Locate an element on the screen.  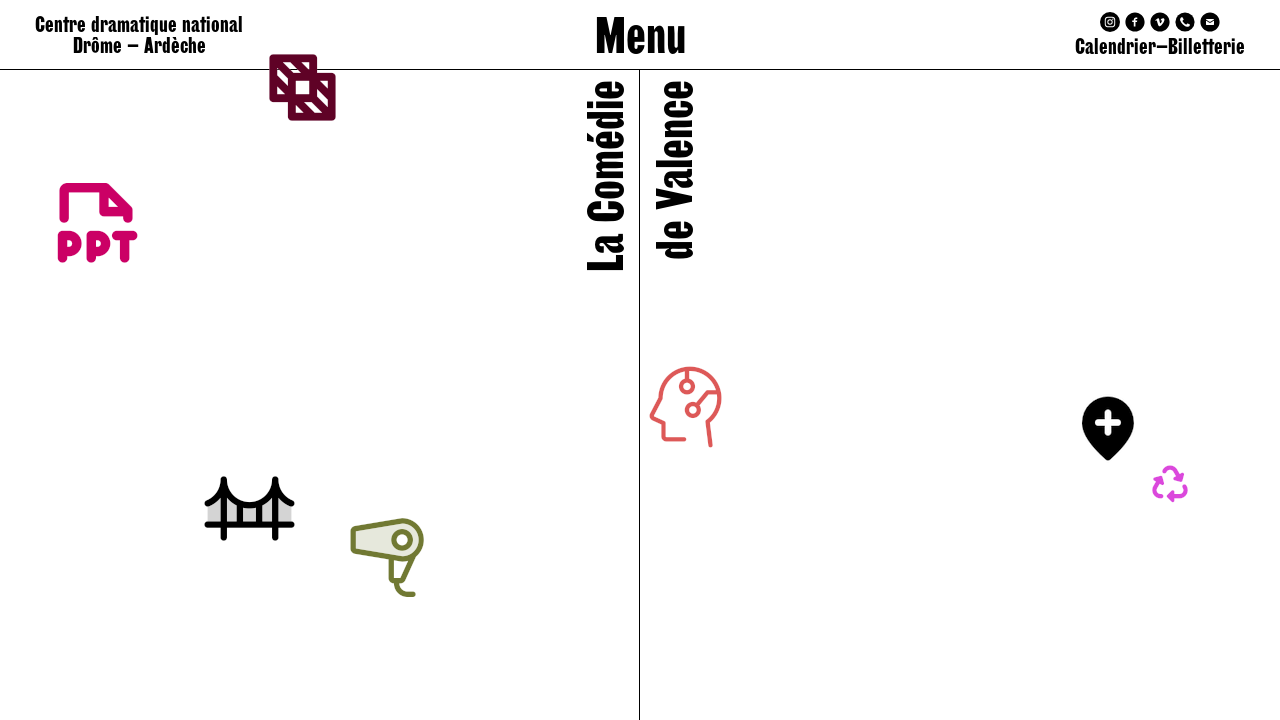
indicates recyclable item or material is located at coordinates (1170, 483).